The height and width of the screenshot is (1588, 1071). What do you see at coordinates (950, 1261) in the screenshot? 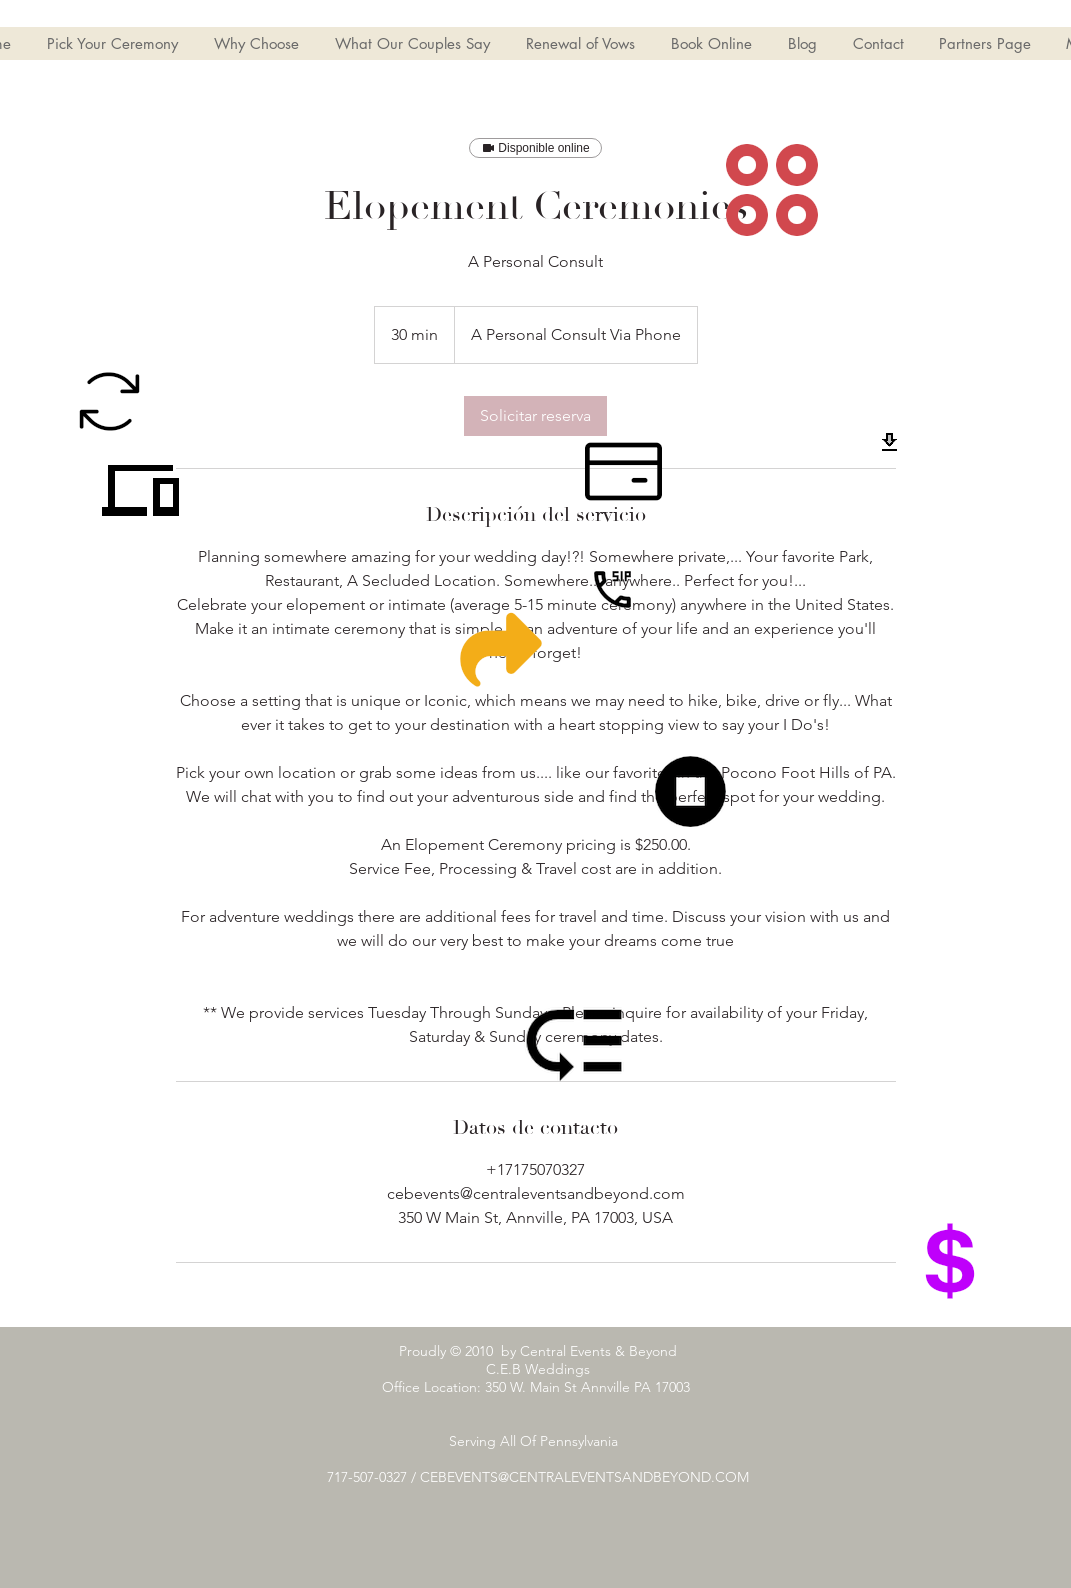
I see `view prices in US dollars` at bounding box center [950, 1261].